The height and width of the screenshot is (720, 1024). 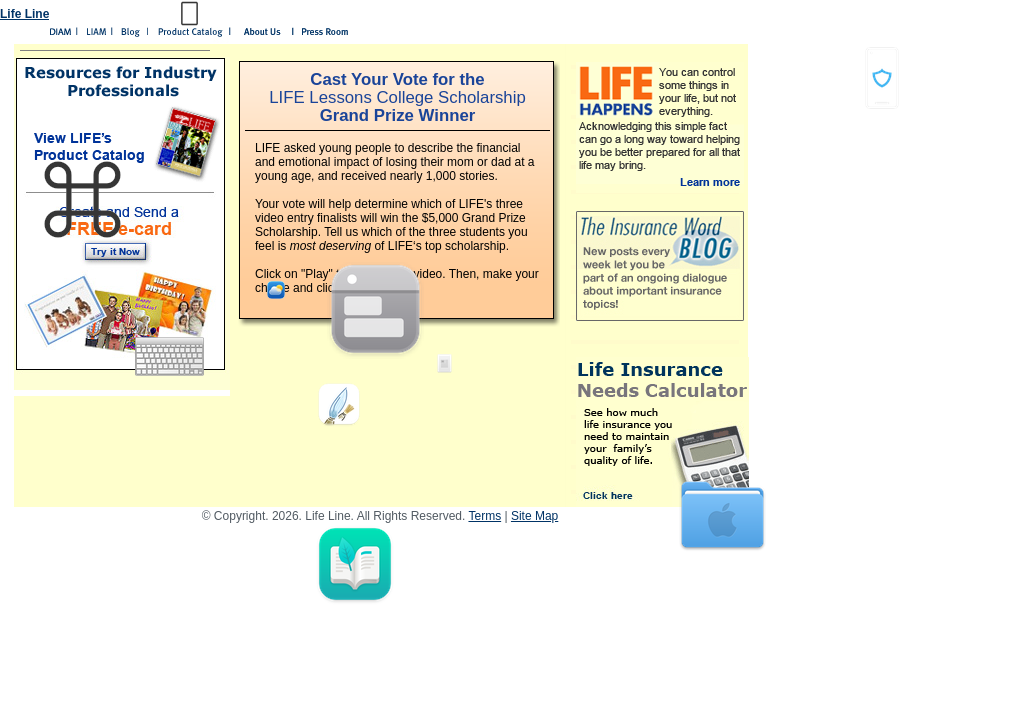 I want to click on open apple system folder, so click(x=722, y=514).